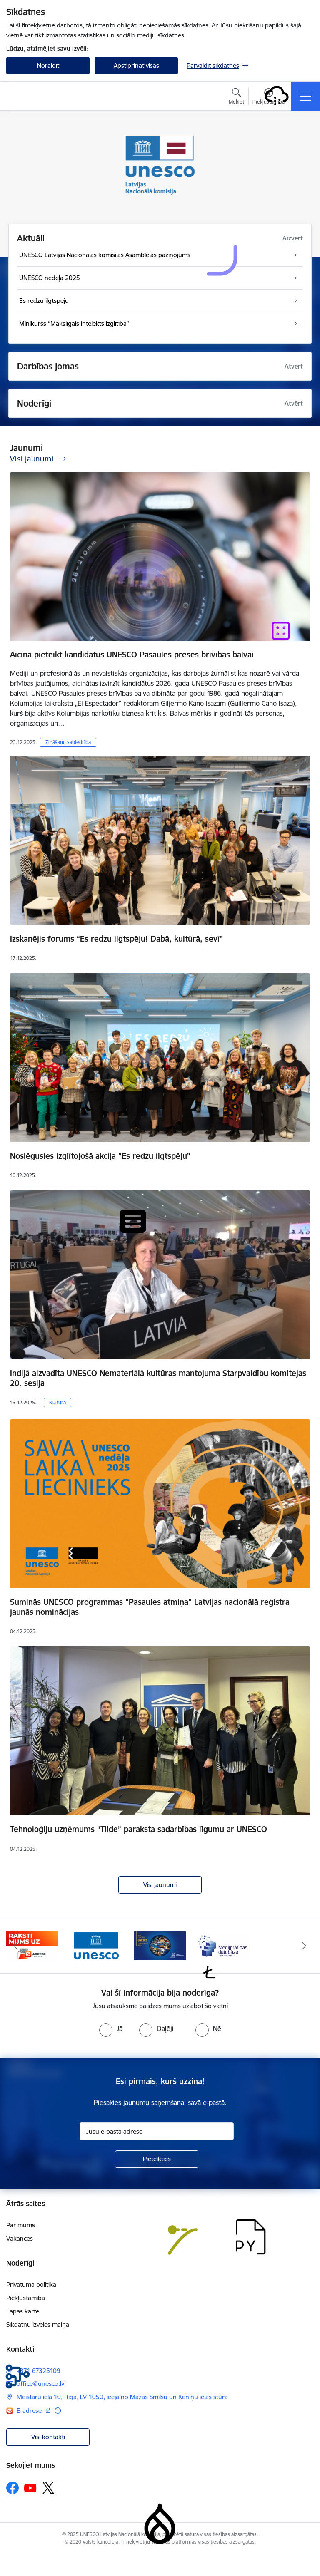 The image size is (320, 2576). I want to click on open a python file, so click(251, 2237).